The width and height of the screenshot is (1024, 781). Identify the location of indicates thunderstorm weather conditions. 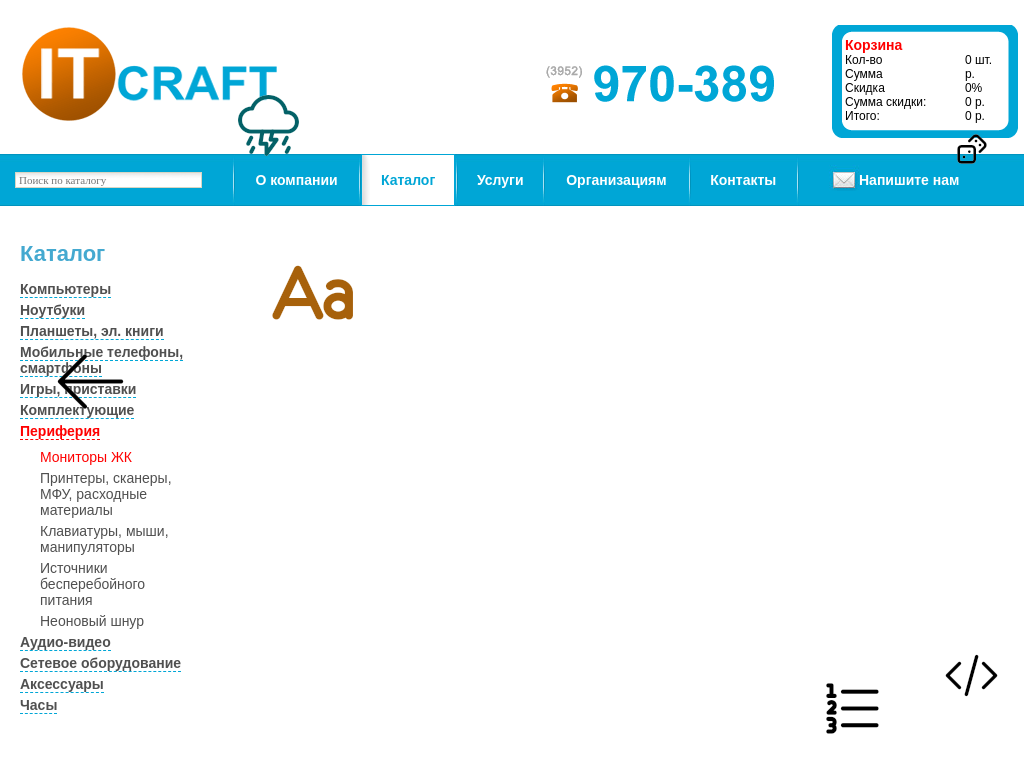
(268, 125).